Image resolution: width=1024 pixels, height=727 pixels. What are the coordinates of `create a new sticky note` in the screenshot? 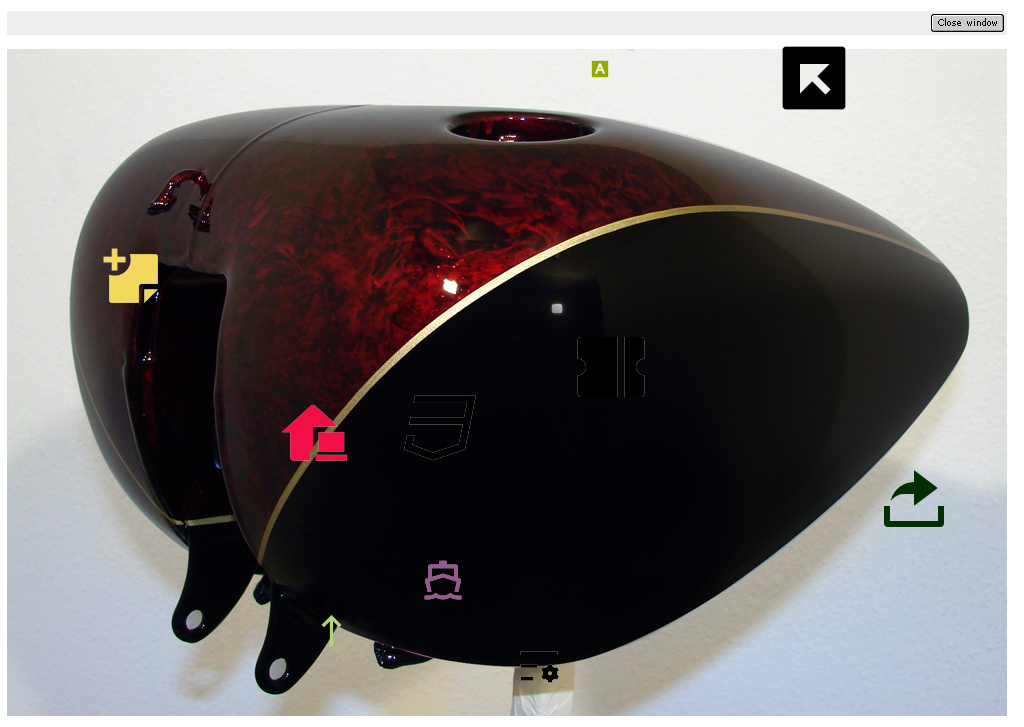 It's located at (133, 278).